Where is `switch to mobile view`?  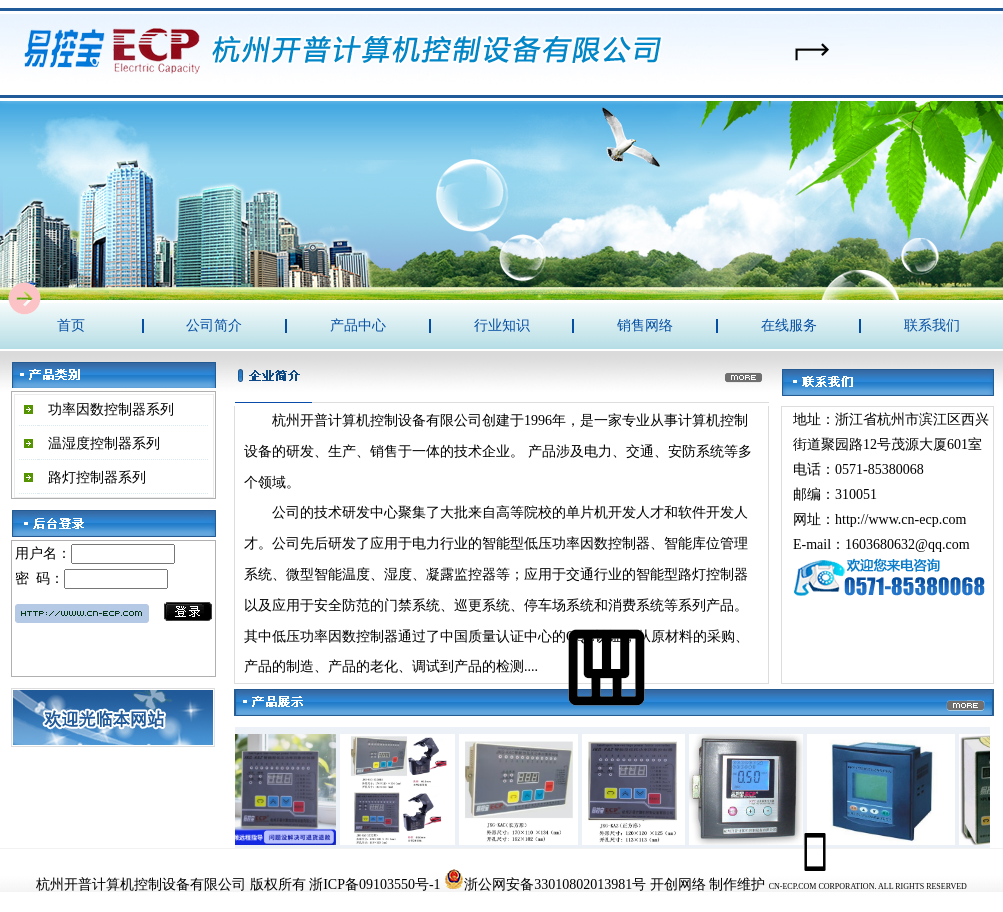
switch to mobile view is located at coordinates (815, 852).